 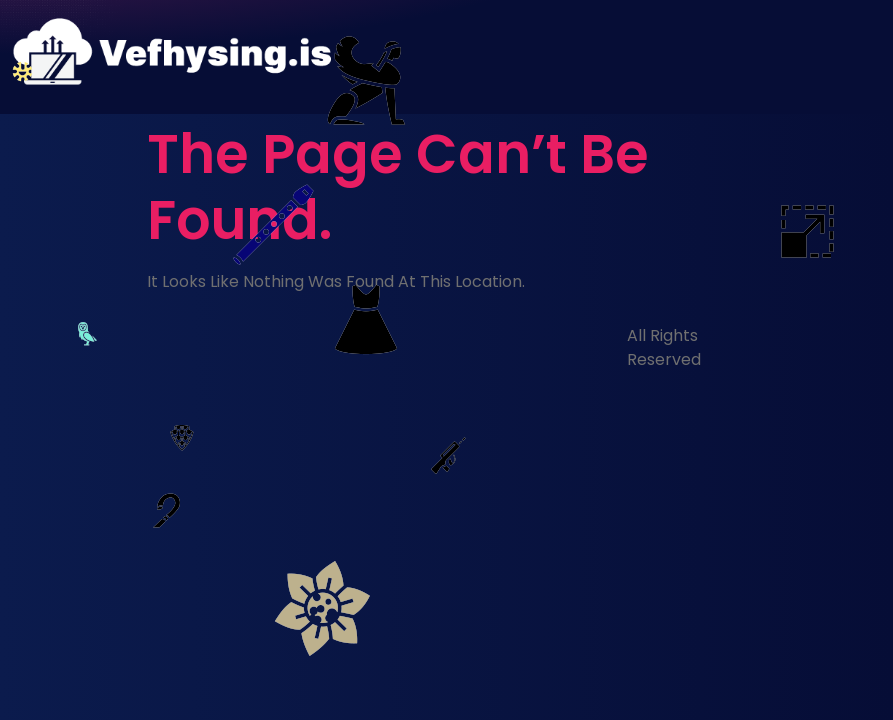 What do you see at coordinates (87, 333) in the screenshot?
I see `represents a barn owl character or creature in a game` at bounding box center [87, 333].